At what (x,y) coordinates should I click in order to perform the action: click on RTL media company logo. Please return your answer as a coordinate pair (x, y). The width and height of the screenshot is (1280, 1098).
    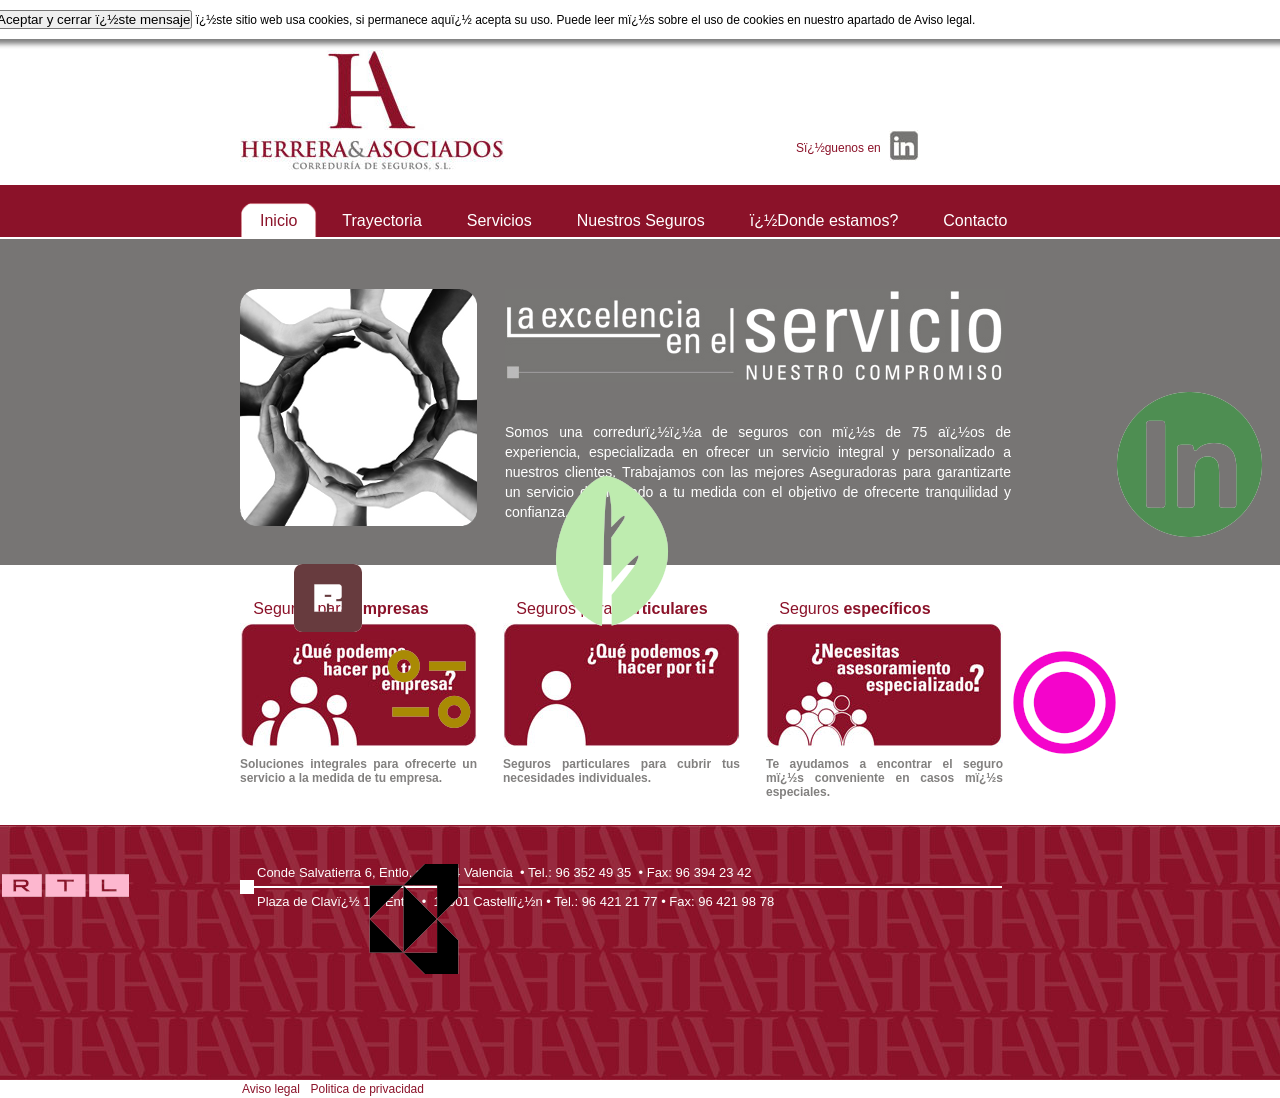
    Looking at the image, I should click on (65, 885).